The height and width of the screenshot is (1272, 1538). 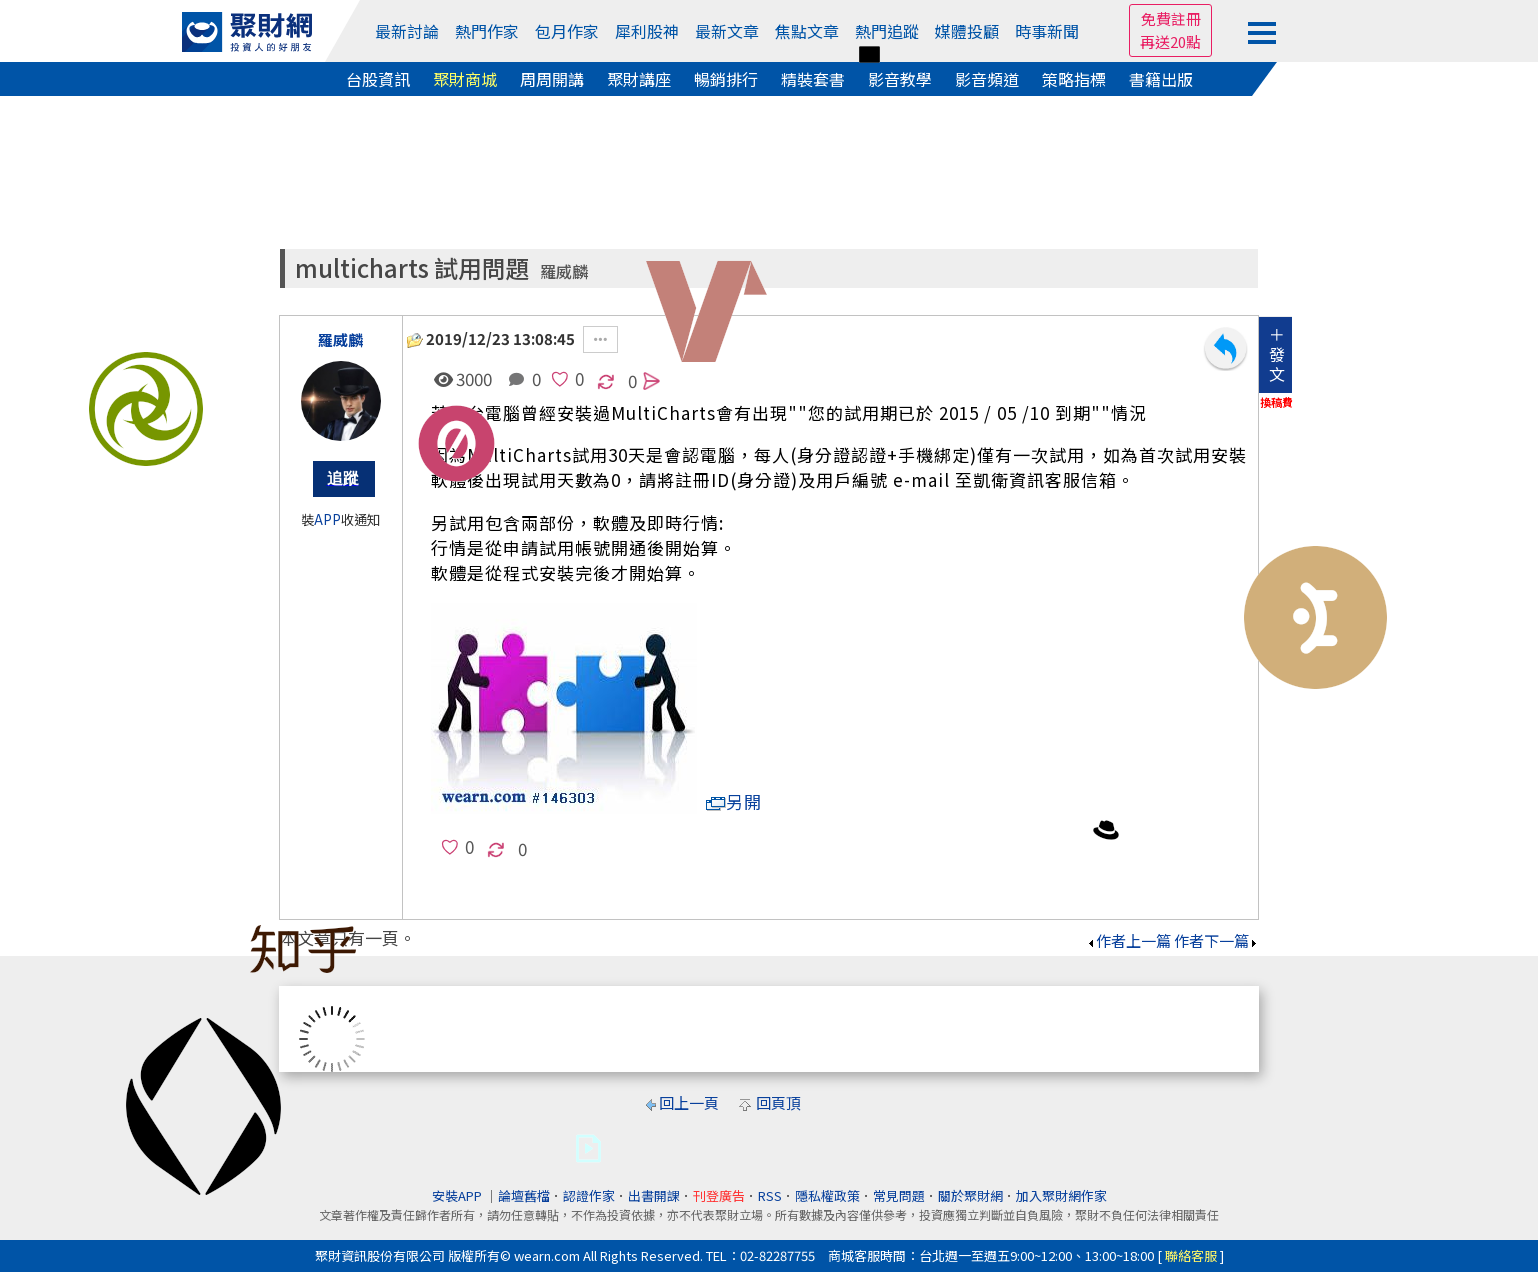 What do you see at coordinates (203, 1106) in the screenshot?
I see `ethereum name service (ENS) logo` at bounding box center [203, 1106].